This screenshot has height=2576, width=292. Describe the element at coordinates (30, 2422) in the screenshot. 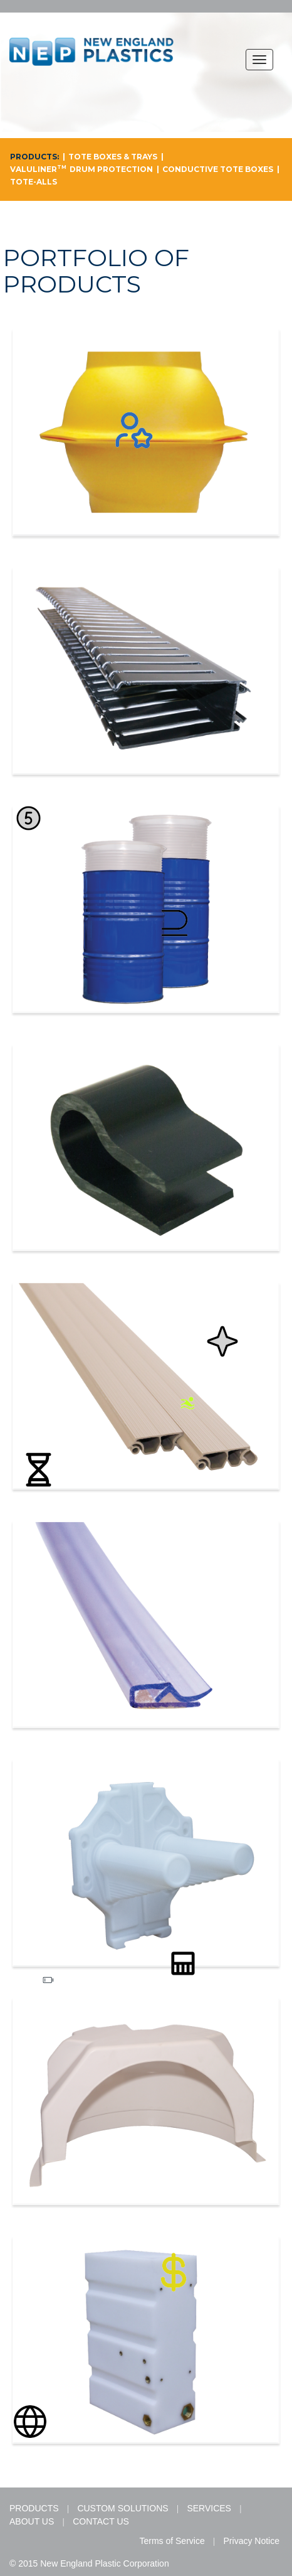

I see `access website or browse the internet` at that location.